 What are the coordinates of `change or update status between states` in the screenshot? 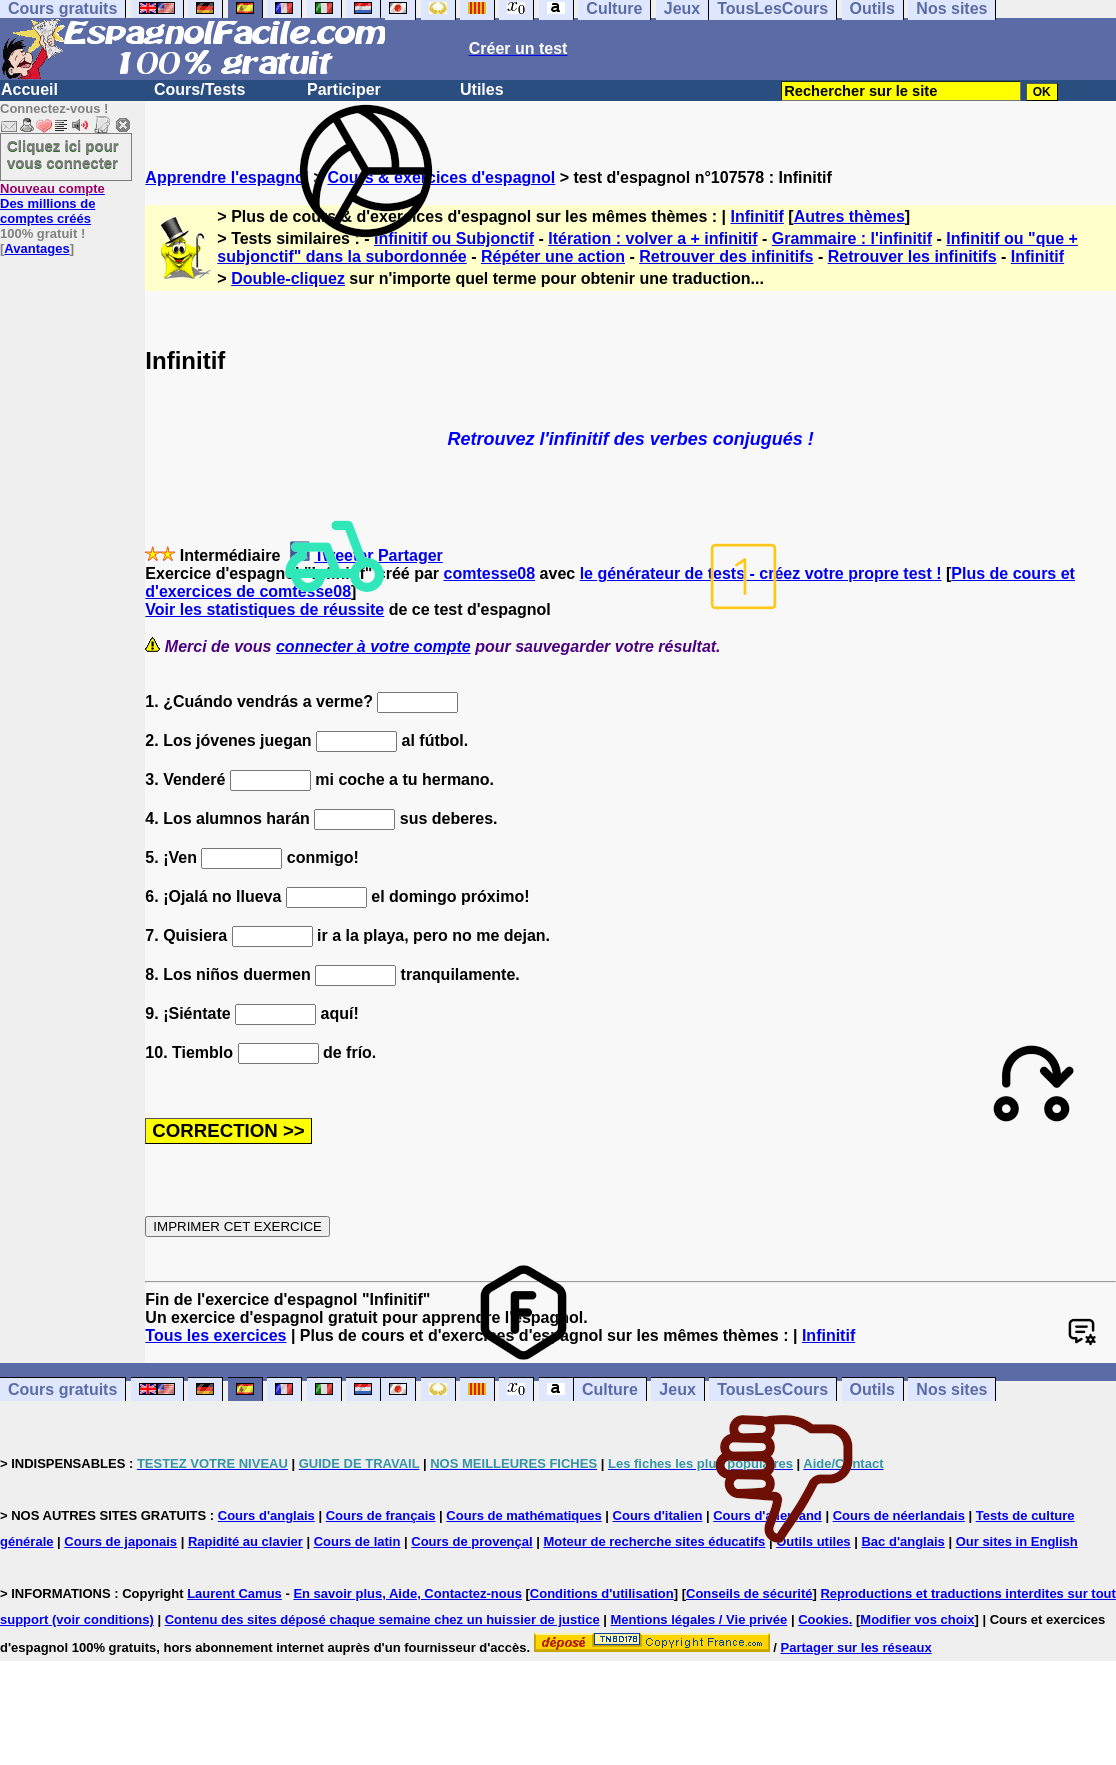 It's located at (1031, 1083).